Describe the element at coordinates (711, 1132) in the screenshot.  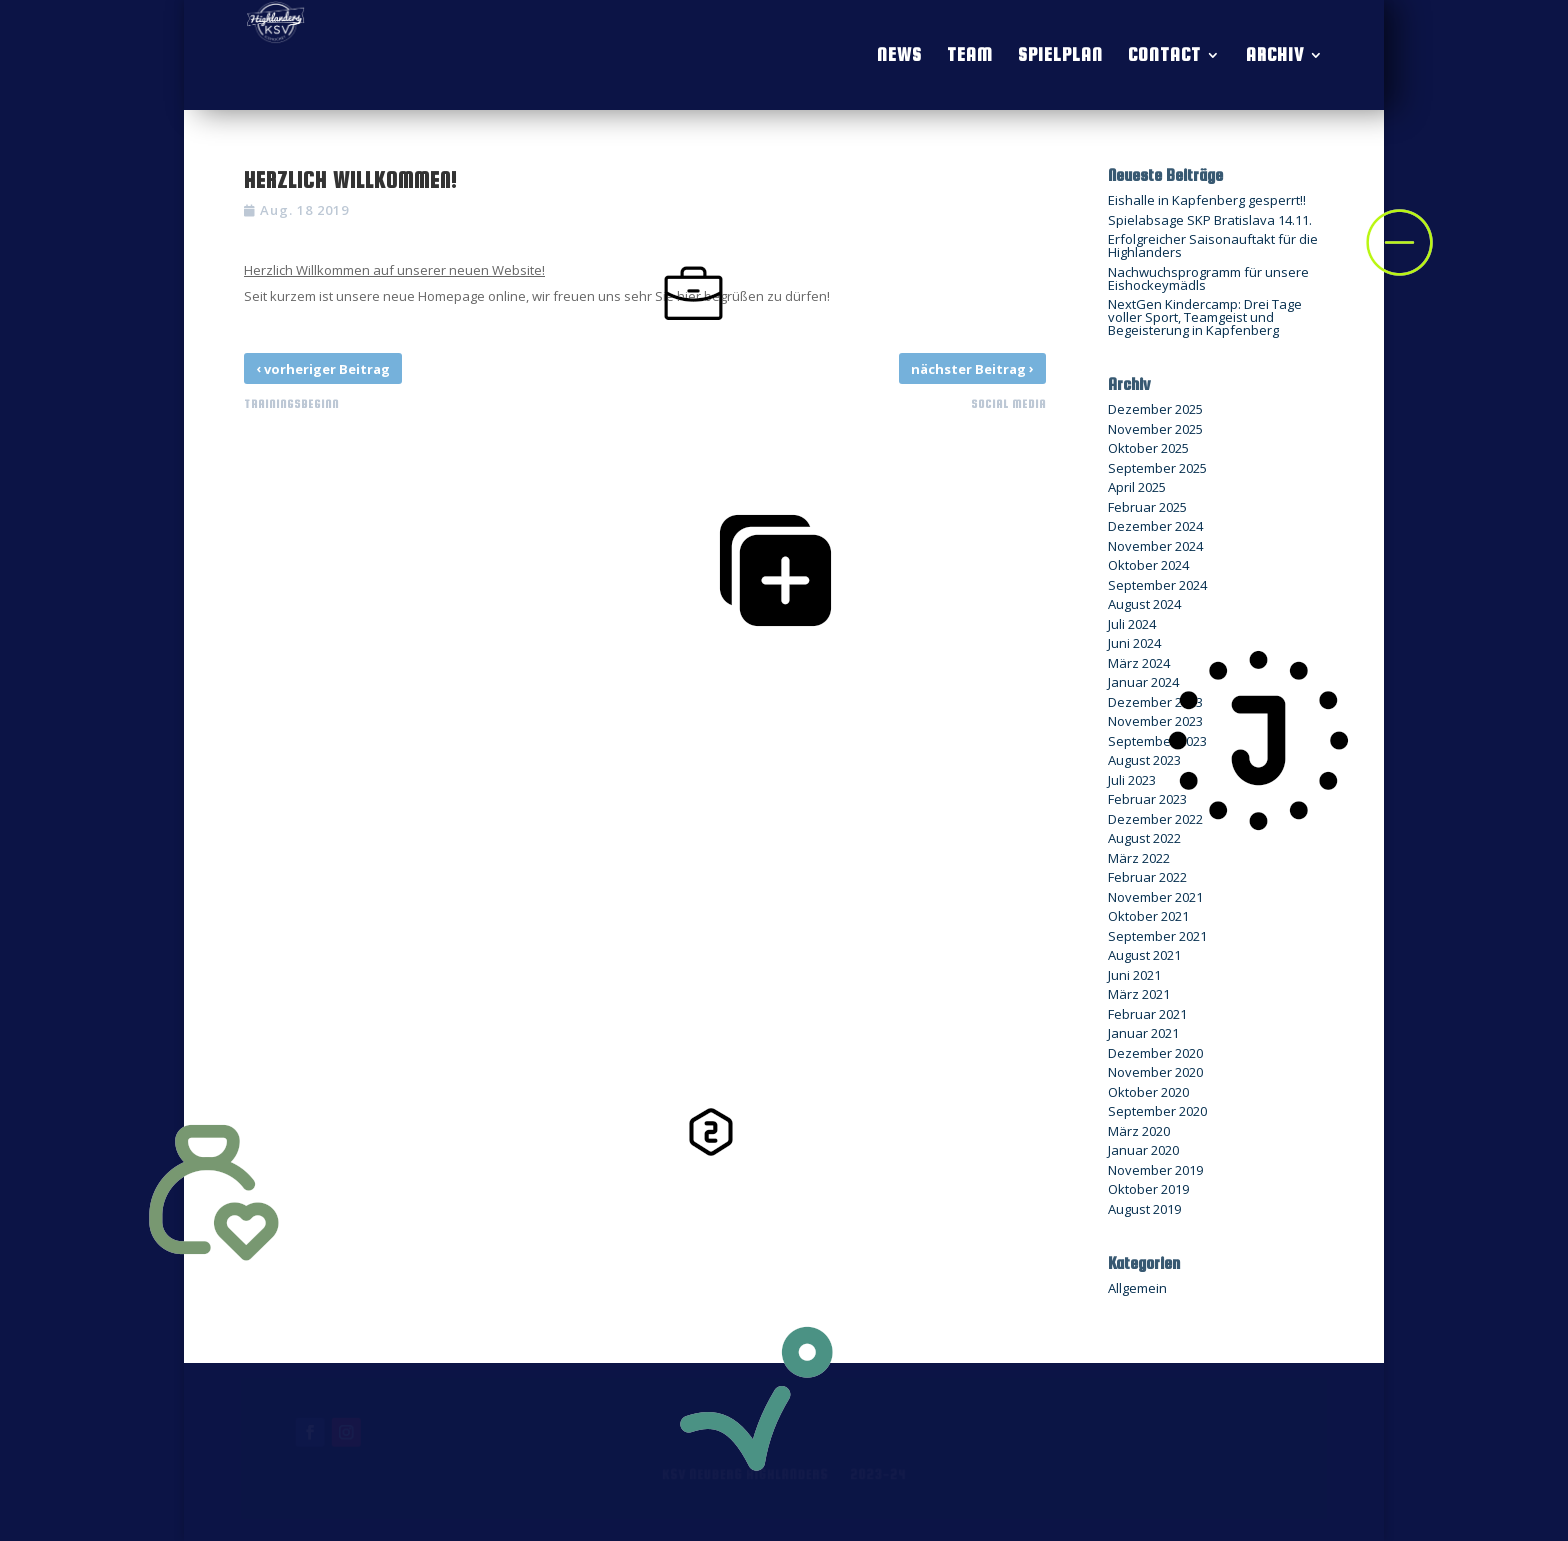
I see `step 2 in a multi-step process` at that location.